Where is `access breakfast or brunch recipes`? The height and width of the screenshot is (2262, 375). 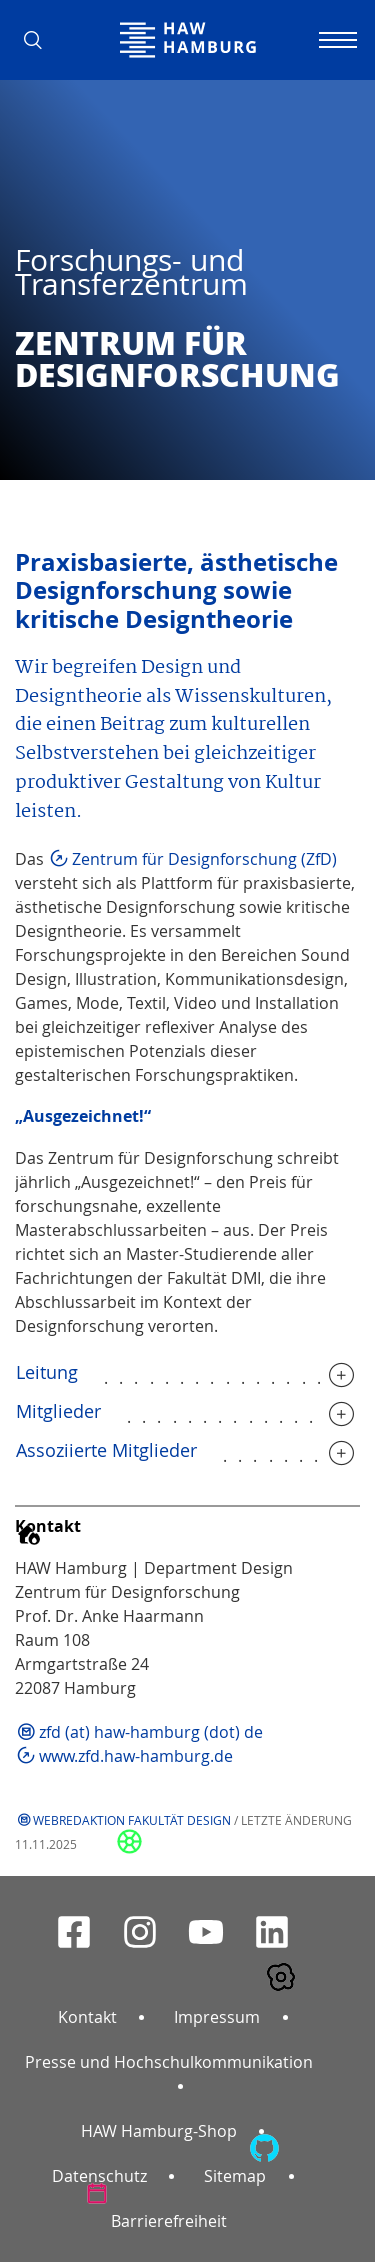
access breakfast or brunch recipes is located at coordinates (281, 1977).